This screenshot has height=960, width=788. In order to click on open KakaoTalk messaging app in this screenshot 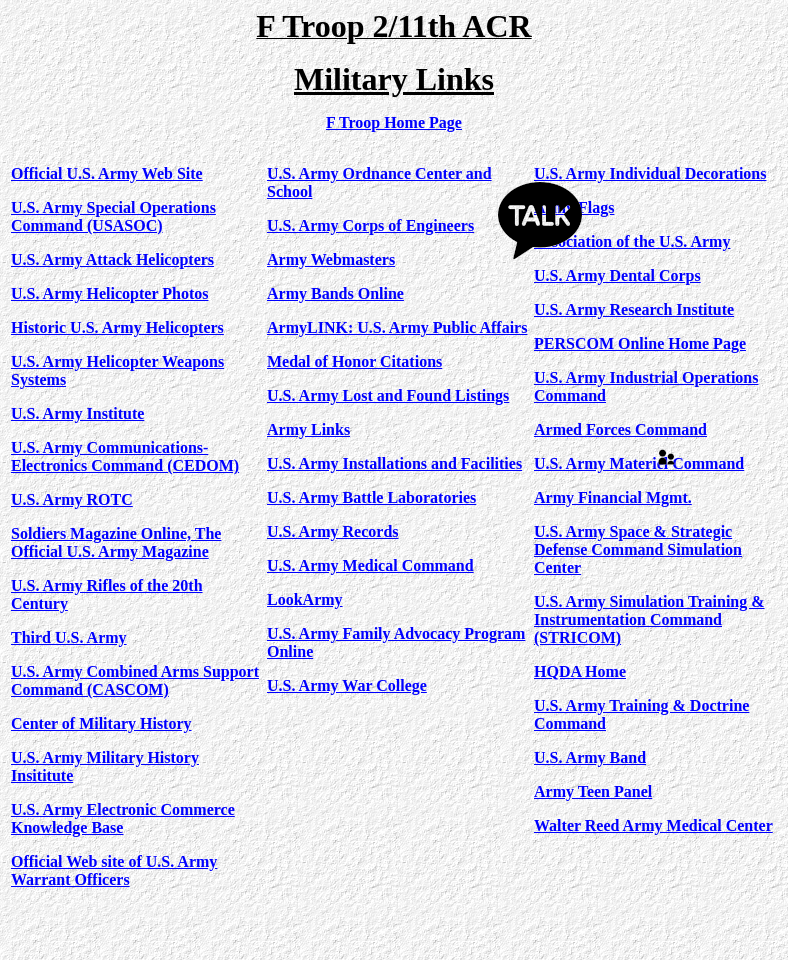, I will do `click(540, 218)`.